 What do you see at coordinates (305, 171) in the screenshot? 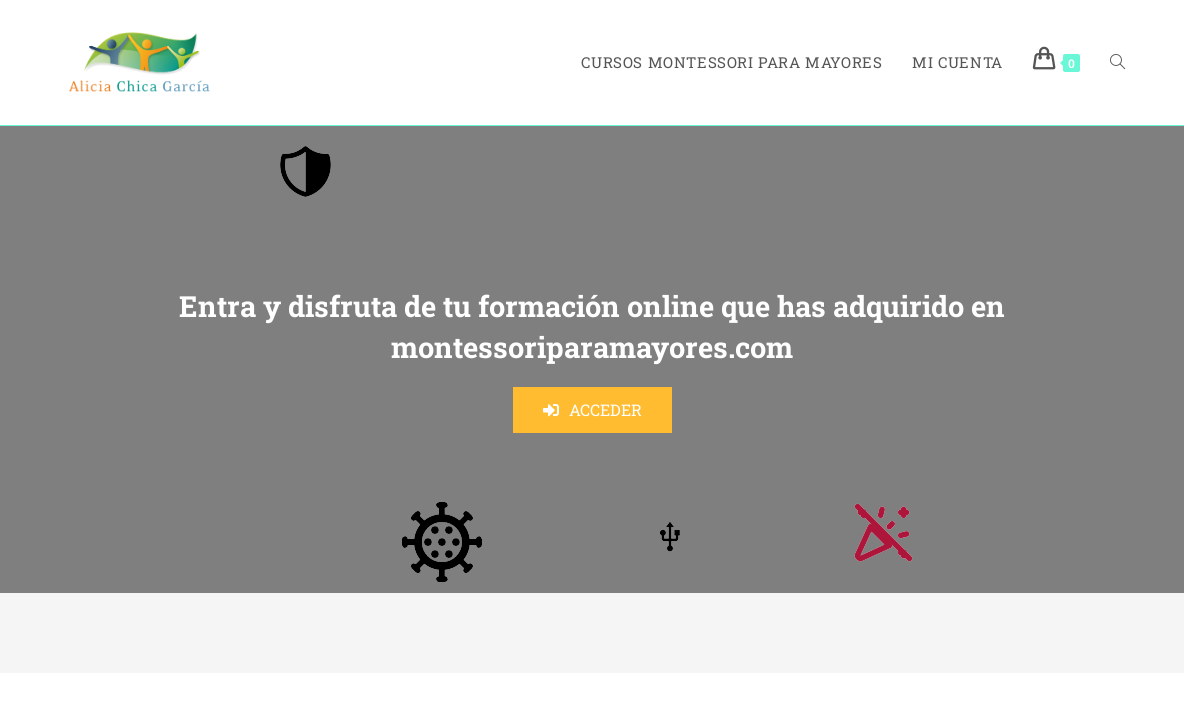
I see `indicates partial security or protection status` at bounding box center [305, 171].